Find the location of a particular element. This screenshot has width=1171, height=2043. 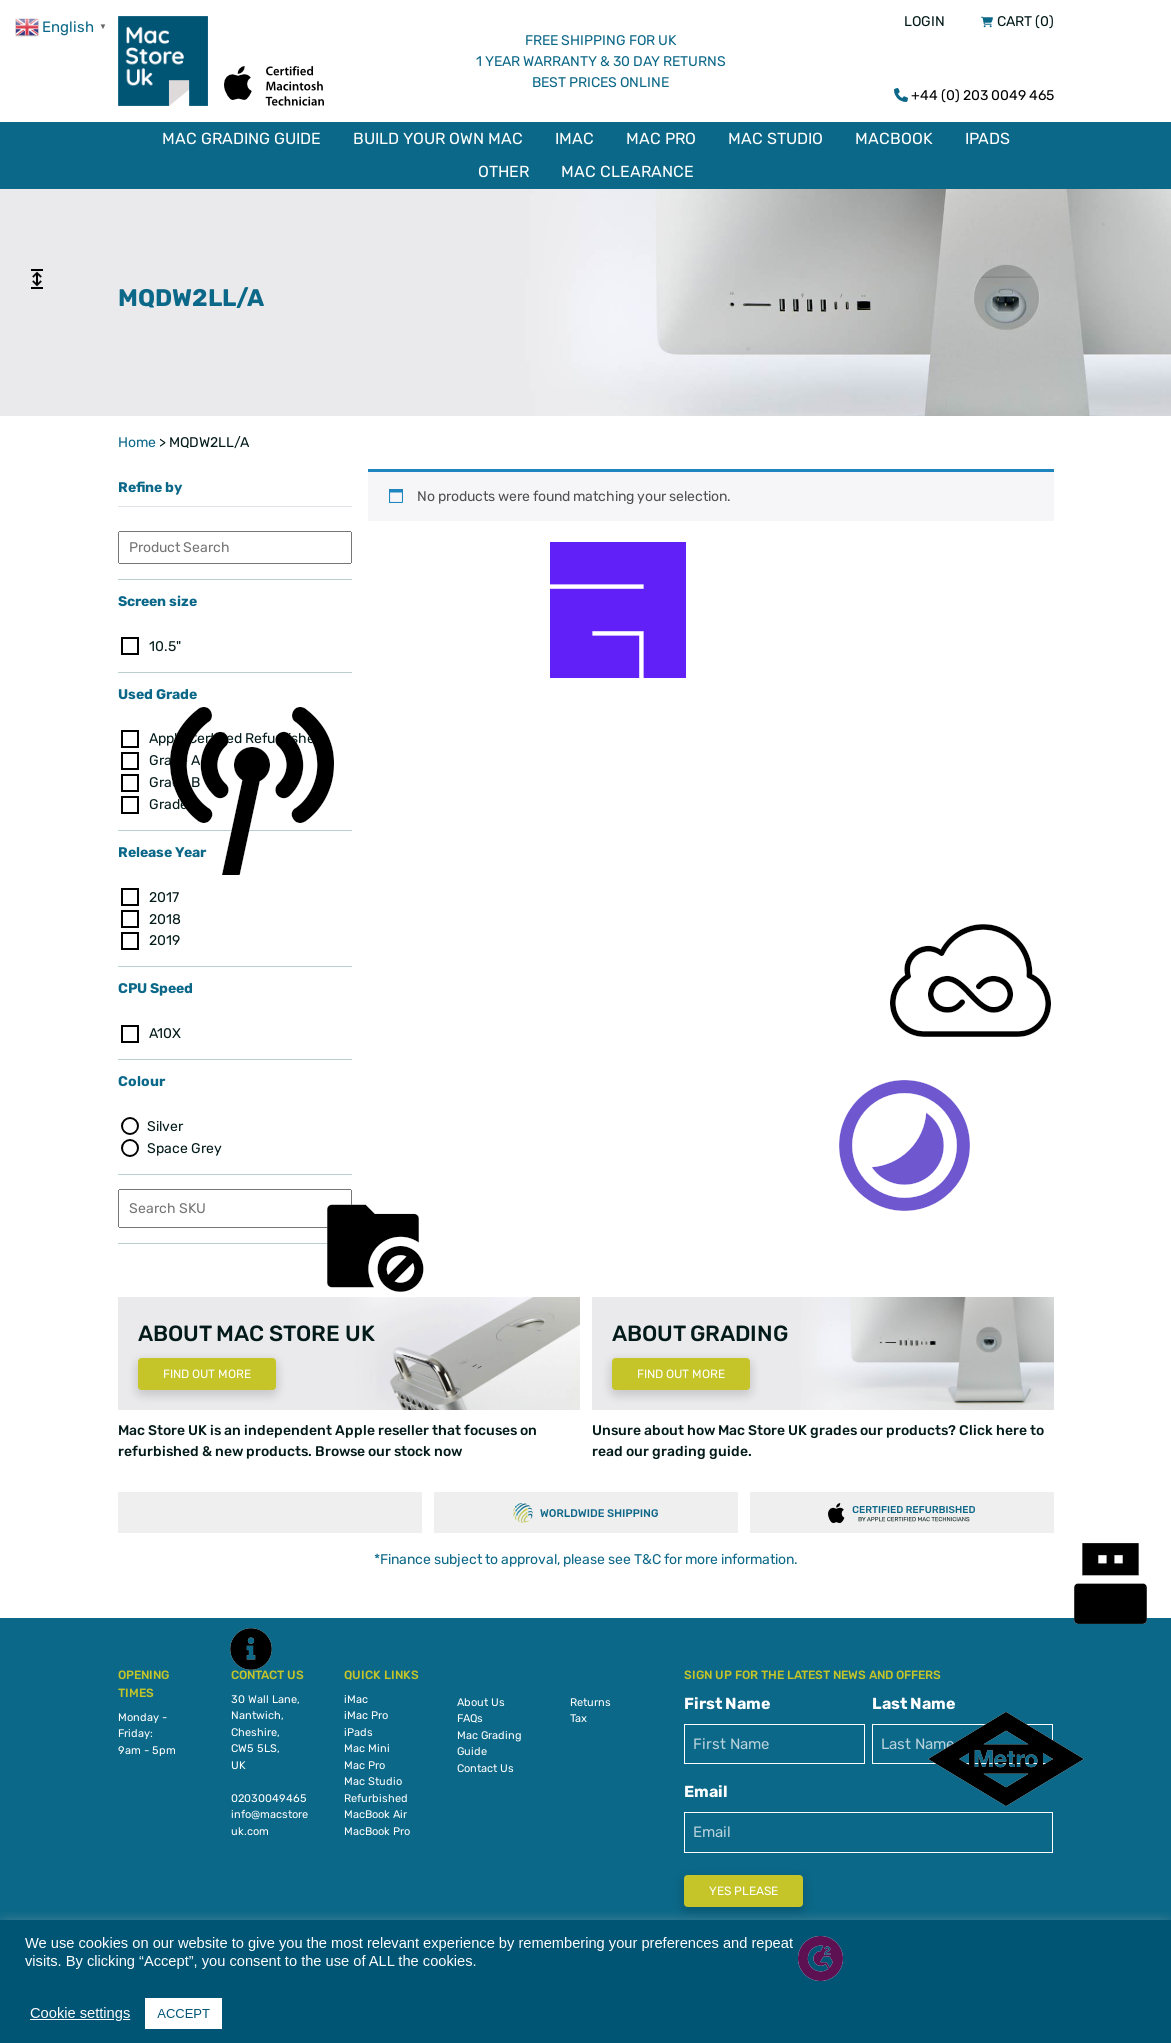

view G2 reviews and ratings is located at coordinates (820, 1958).